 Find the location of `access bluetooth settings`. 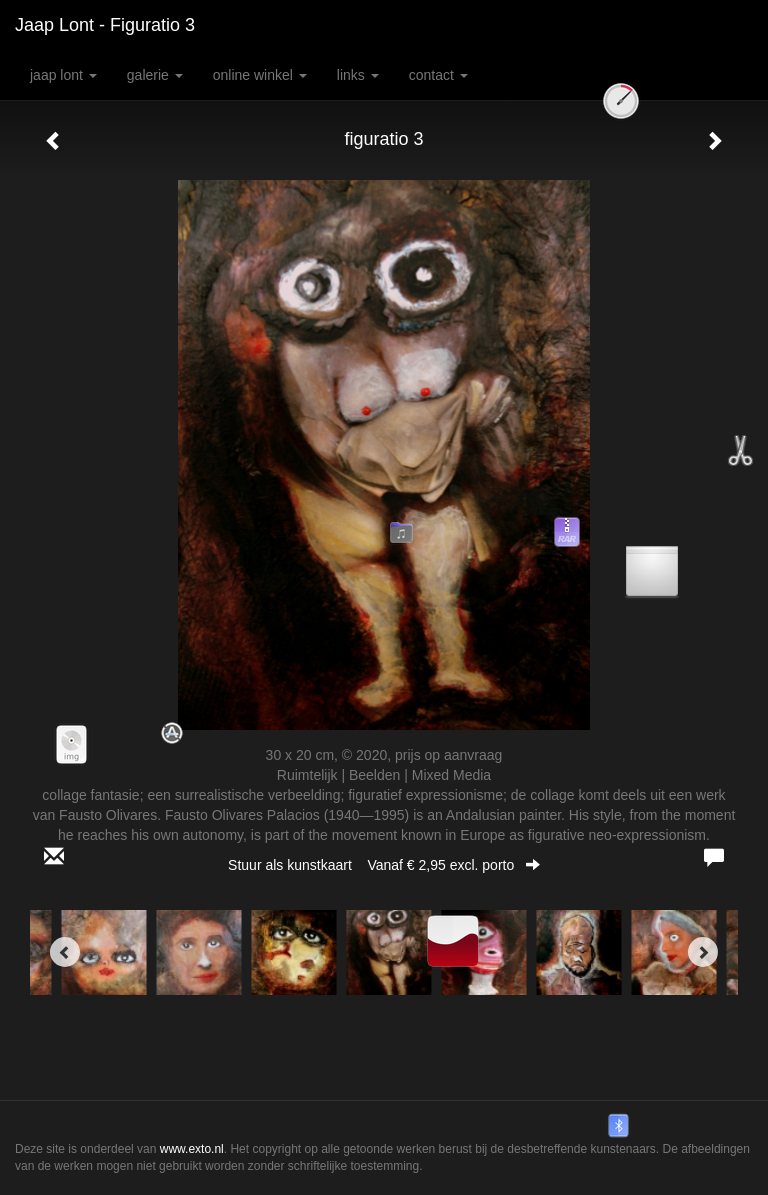

access bluetooth settings is located at coordinates (618, 1125).